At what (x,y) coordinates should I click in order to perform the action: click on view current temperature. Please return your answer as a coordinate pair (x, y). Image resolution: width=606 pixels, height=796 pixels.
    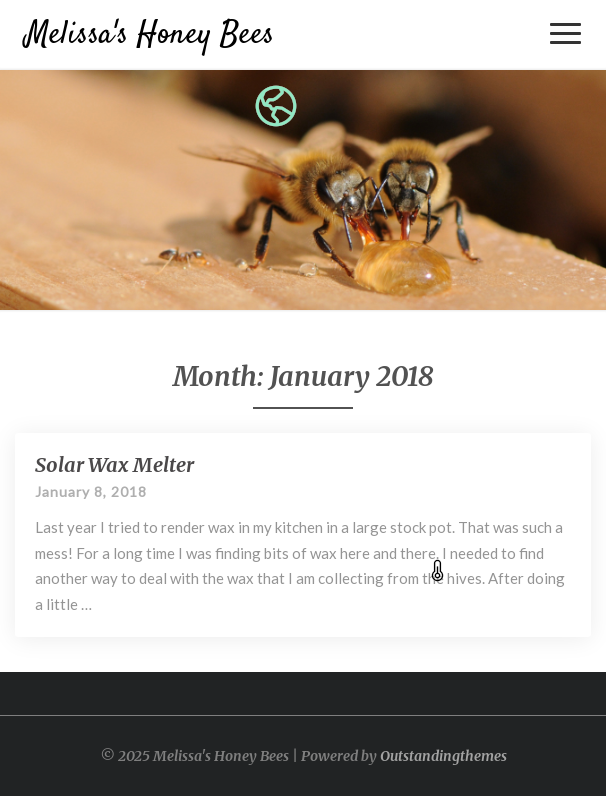
    Looking at the image, I should click on (437, 570).